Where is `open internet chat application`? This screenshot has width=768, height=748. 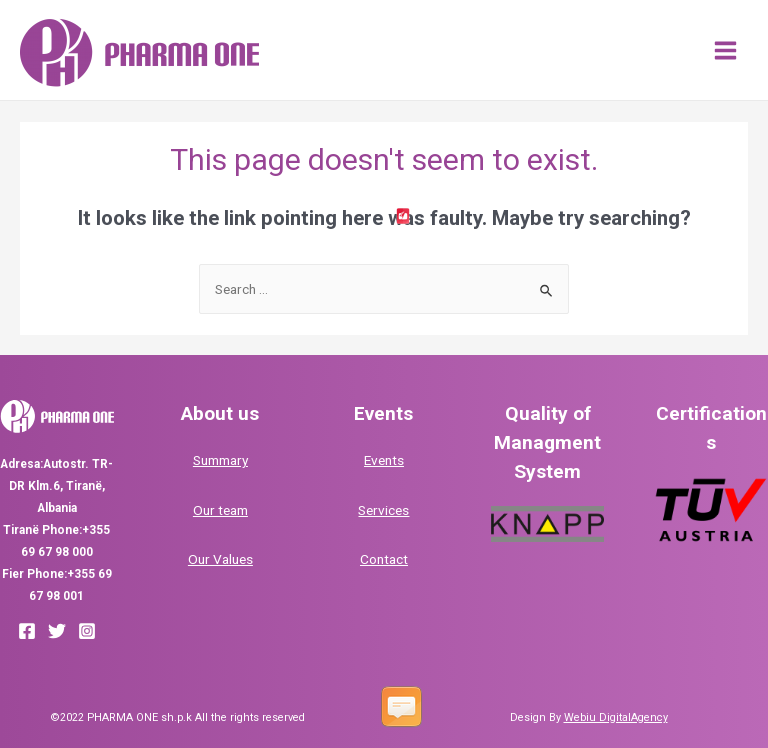
open internet chat application is located at coordinates (401, 706).